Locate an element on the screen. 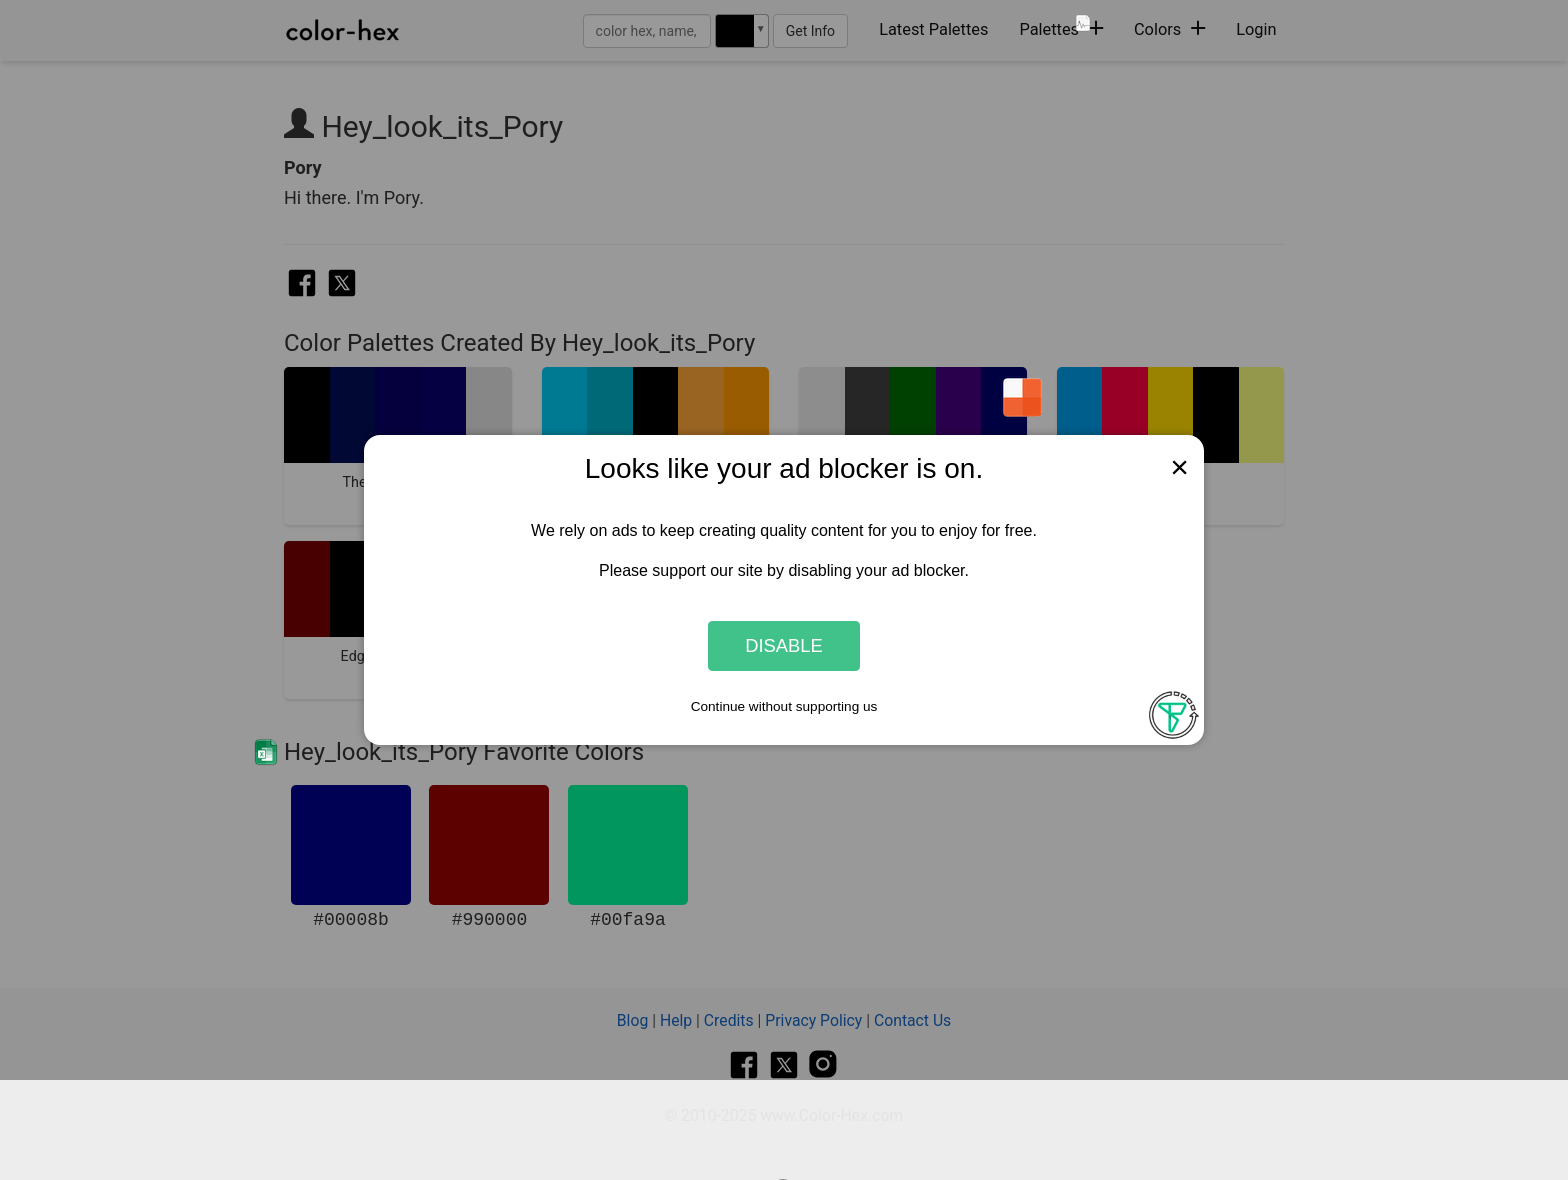 Image resolution: width=1568 pixels, height=1180 pixels. open a microsoft excel spreadsheet file is located at coordinates (266, 752).